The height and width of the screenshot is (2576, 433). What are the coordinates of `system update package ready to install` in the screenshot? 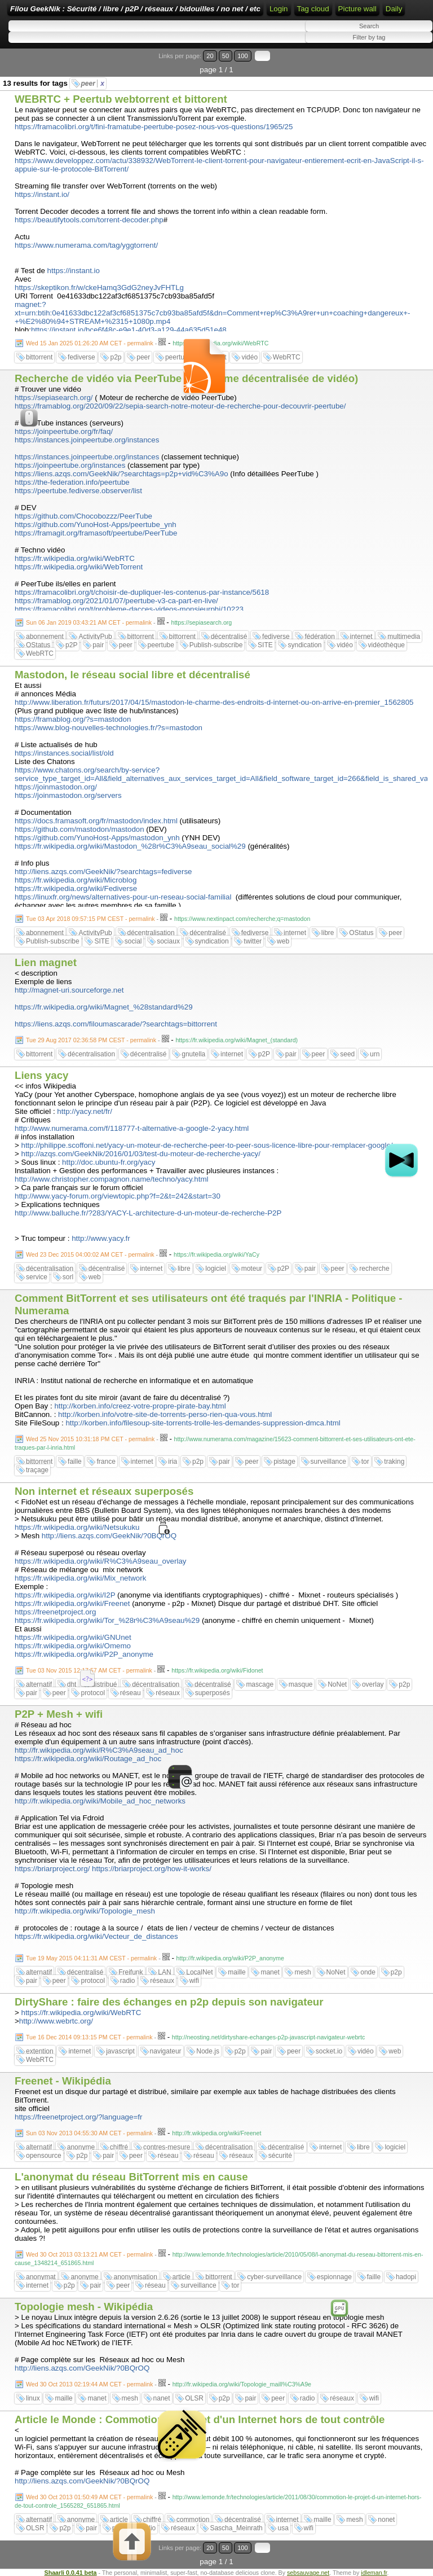 It's located at (132, 2542).